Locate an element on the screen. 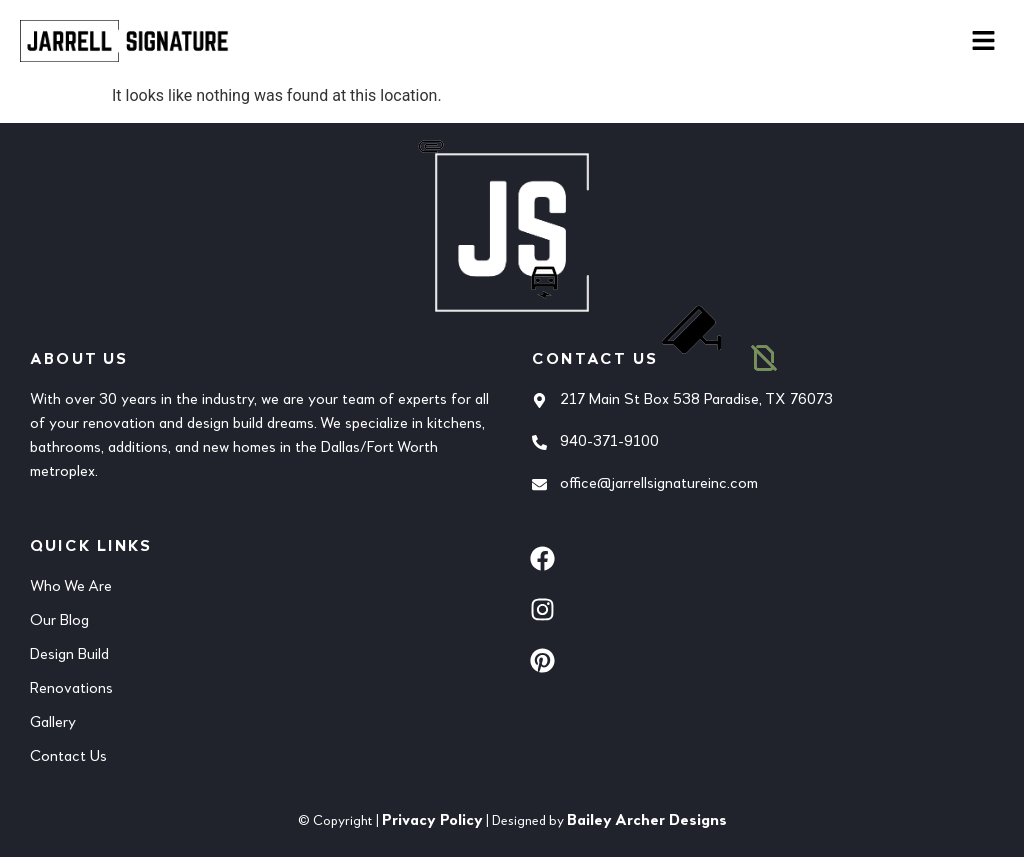 This screenshot has width=1024, height=857. file unavailable or inaccessible is located at coordinates (764, 358).